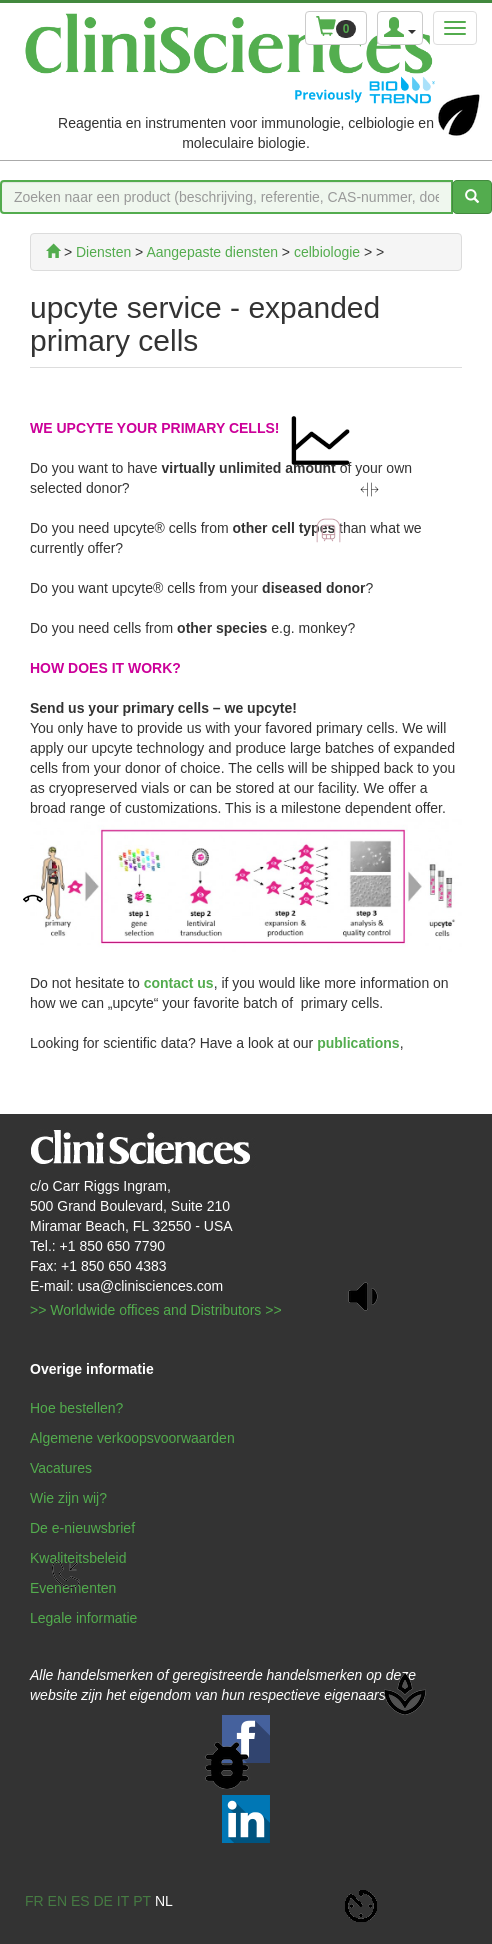  I want to click on access spa or wellness services, so click(405, 1694).